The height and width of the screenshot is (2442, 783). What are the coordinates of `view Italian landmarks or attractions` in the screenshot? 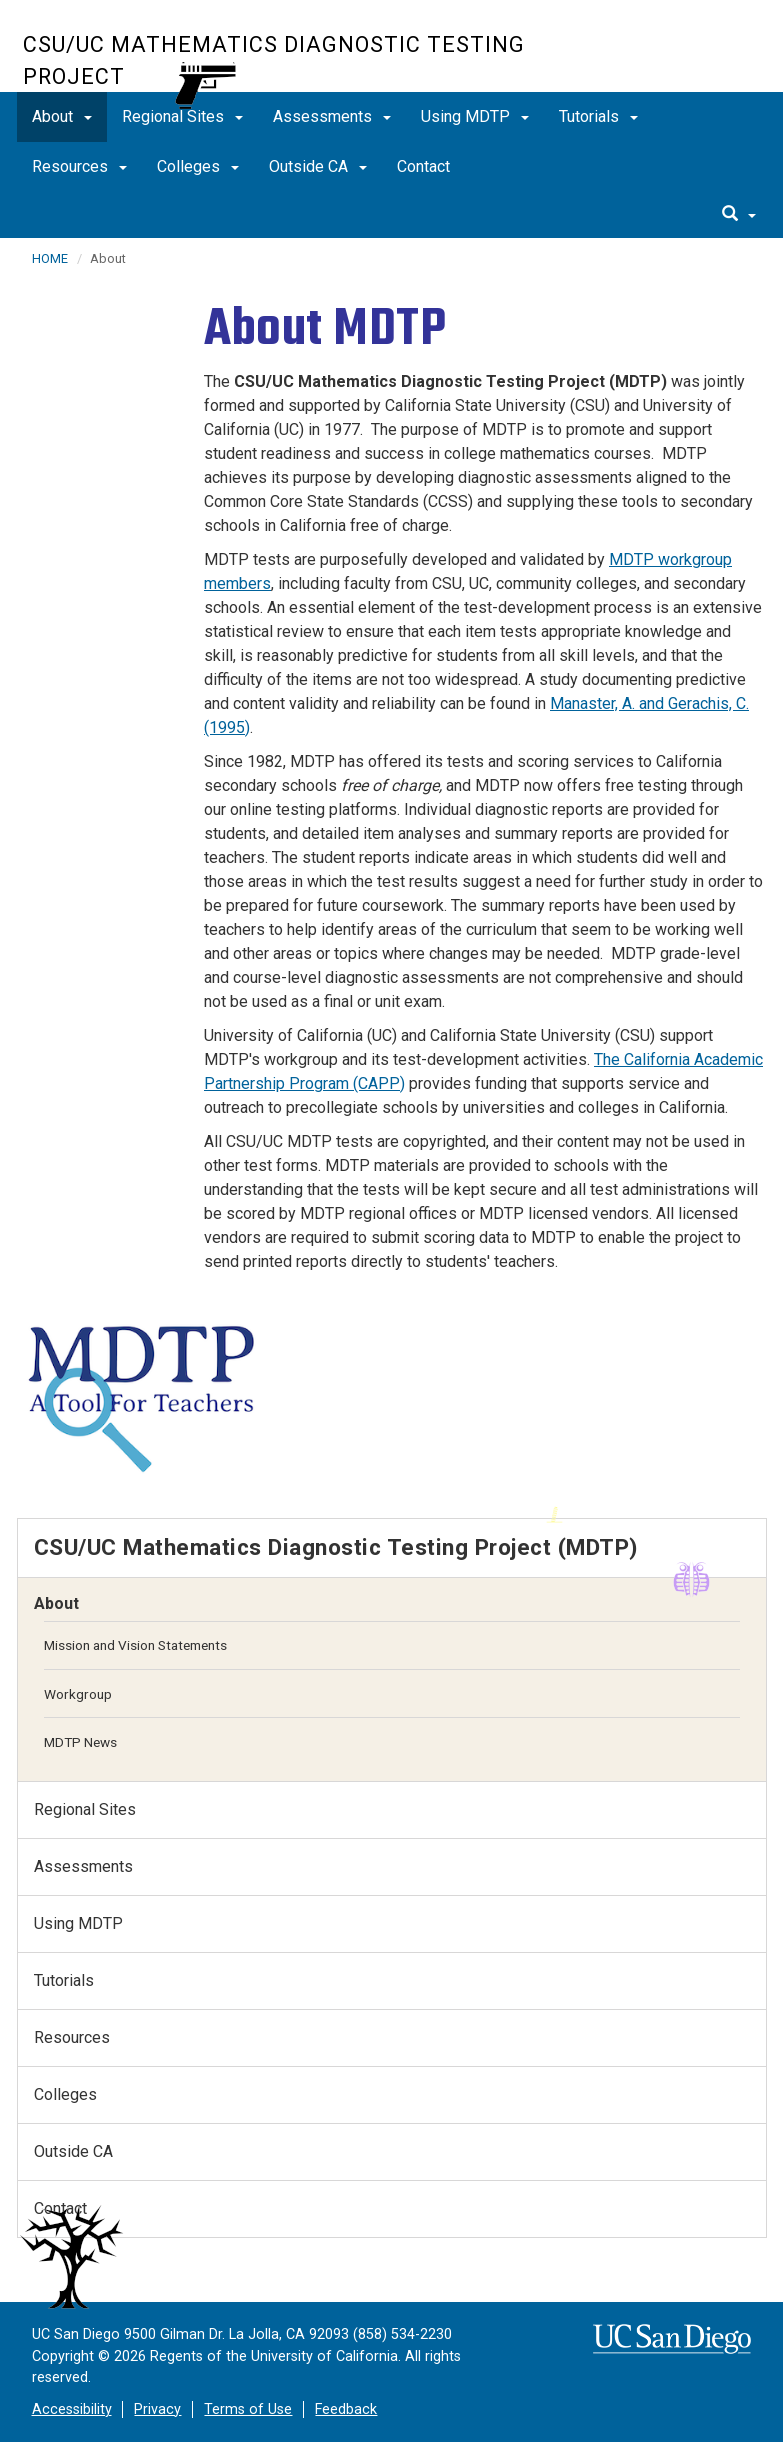 It's located at (554, 1514).